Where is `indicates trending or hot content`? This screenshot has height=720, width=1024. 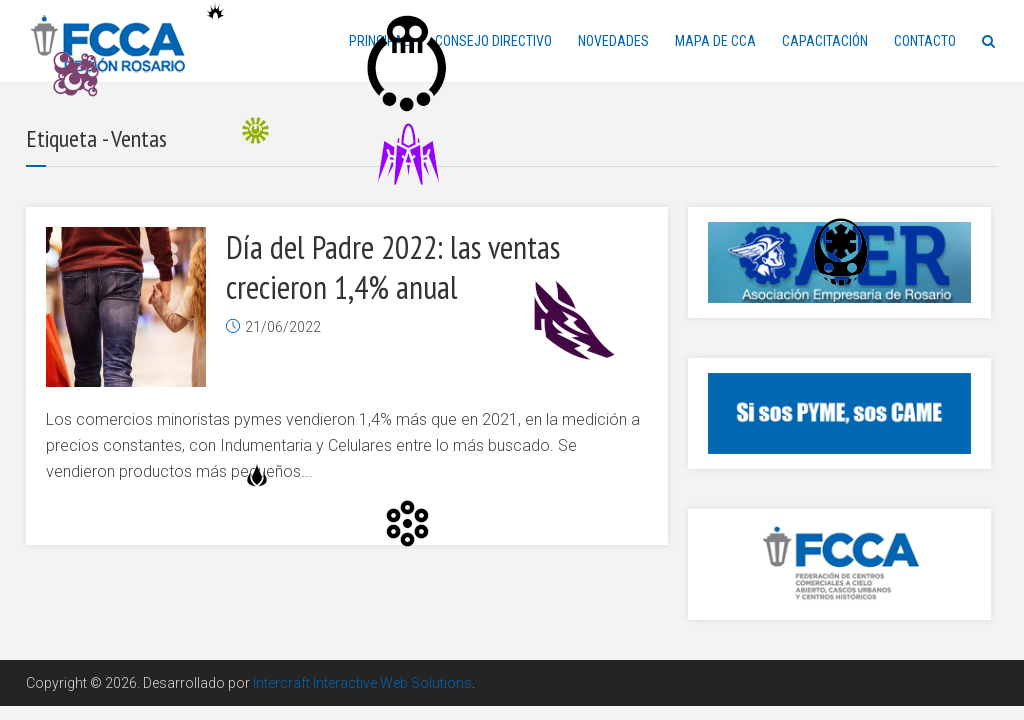
indicates trending or hot content is located at coordinates (257, 475).